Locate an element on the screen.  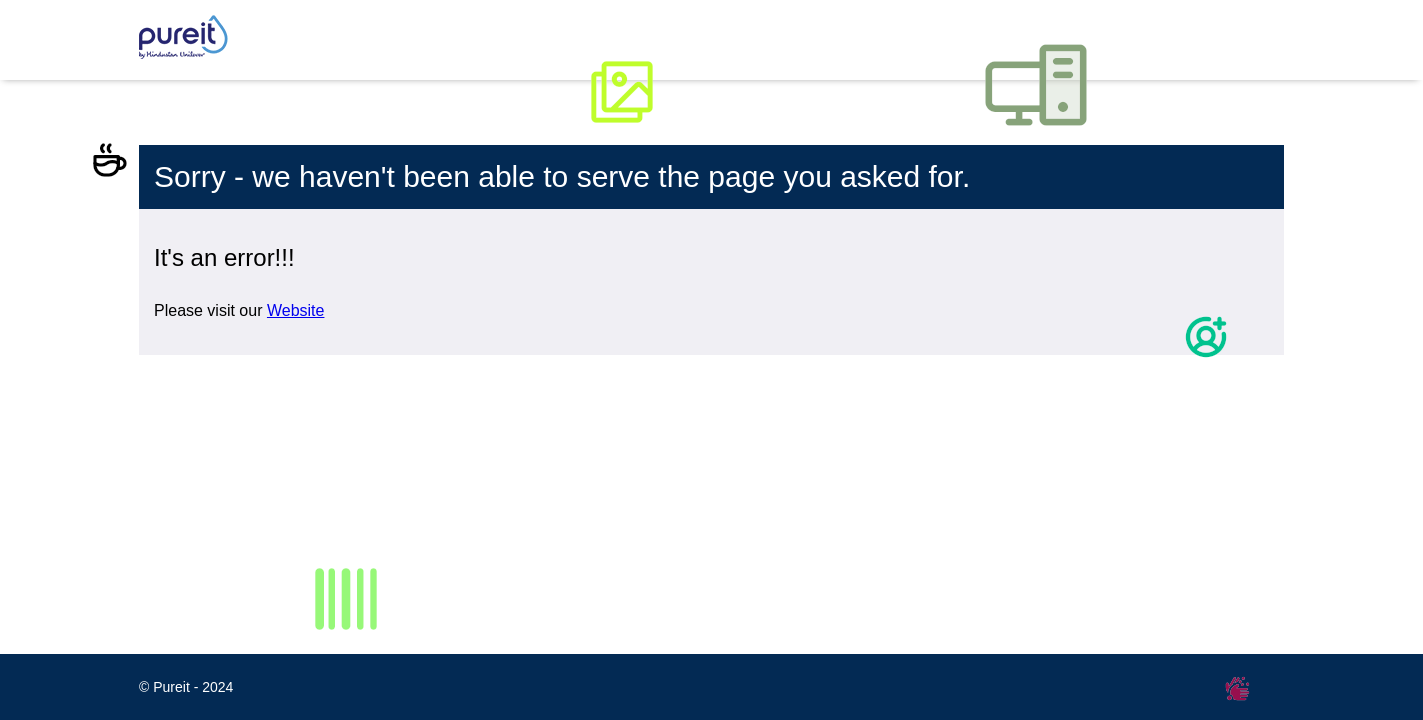
find nearby coffee shops is located at coordinates (110, 160).